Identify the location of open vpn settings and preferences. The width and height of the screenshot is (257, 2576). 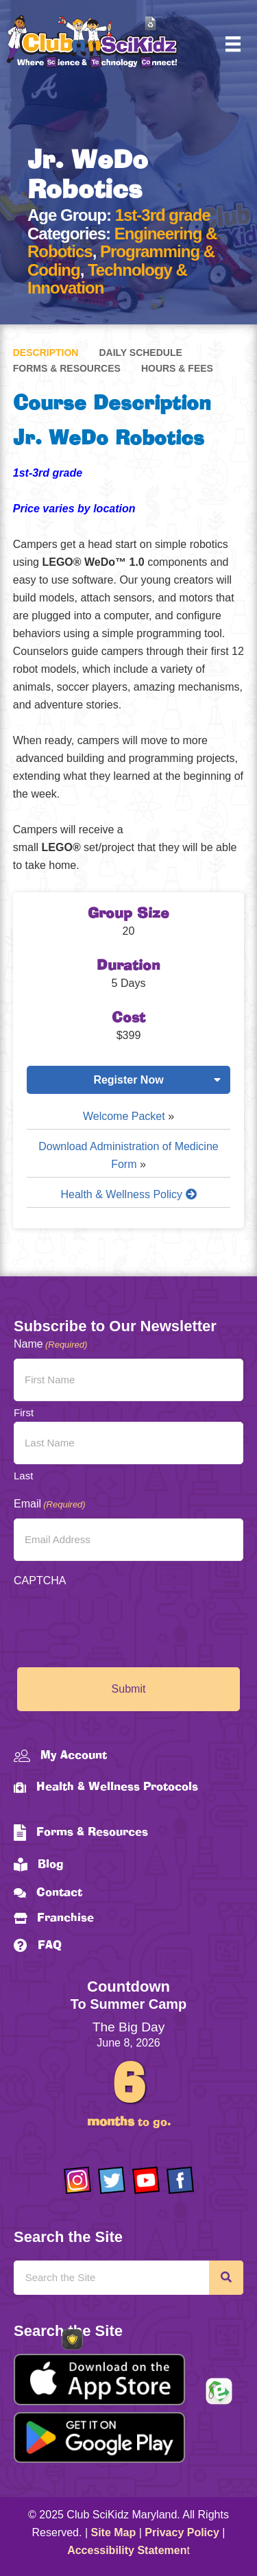
(72, 2339).